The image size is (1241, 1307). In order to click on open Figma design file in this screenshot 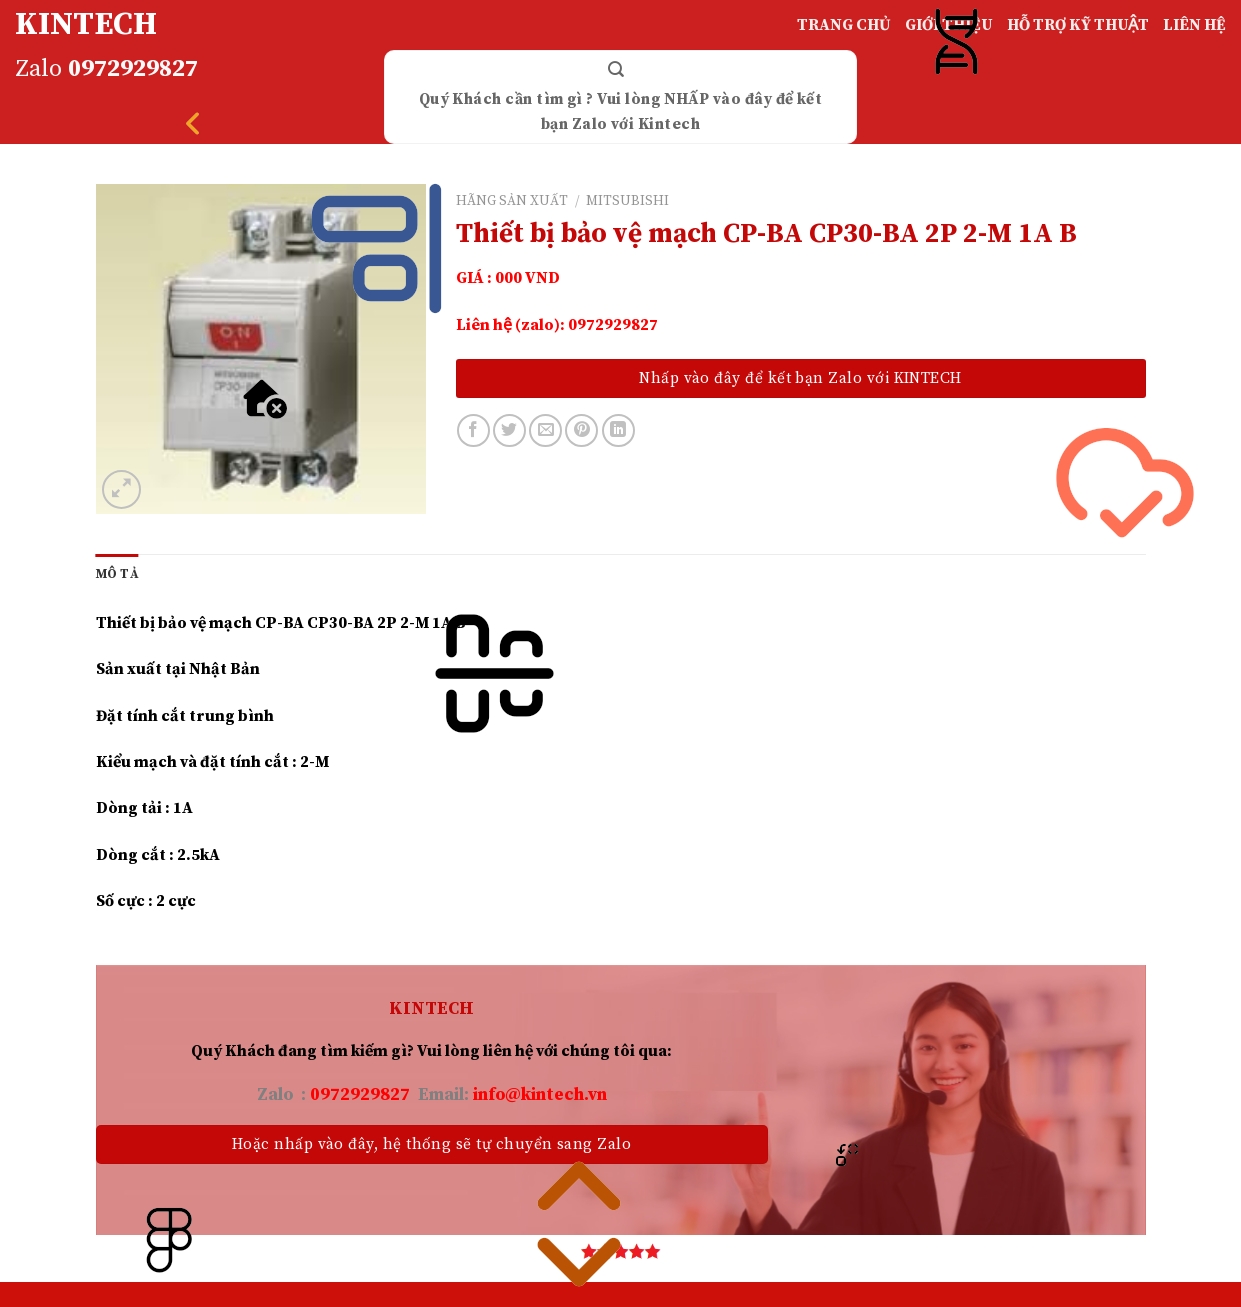, I will do `click(168, 1239)`.